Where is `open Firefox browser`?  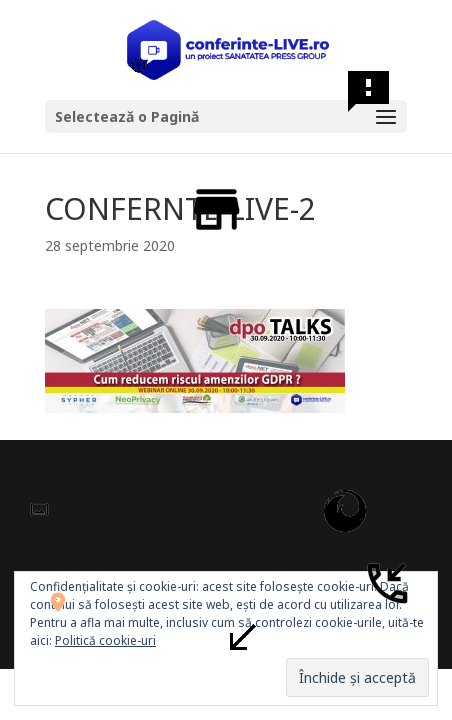
open Firefox browser is located at coordinates (345, 511).